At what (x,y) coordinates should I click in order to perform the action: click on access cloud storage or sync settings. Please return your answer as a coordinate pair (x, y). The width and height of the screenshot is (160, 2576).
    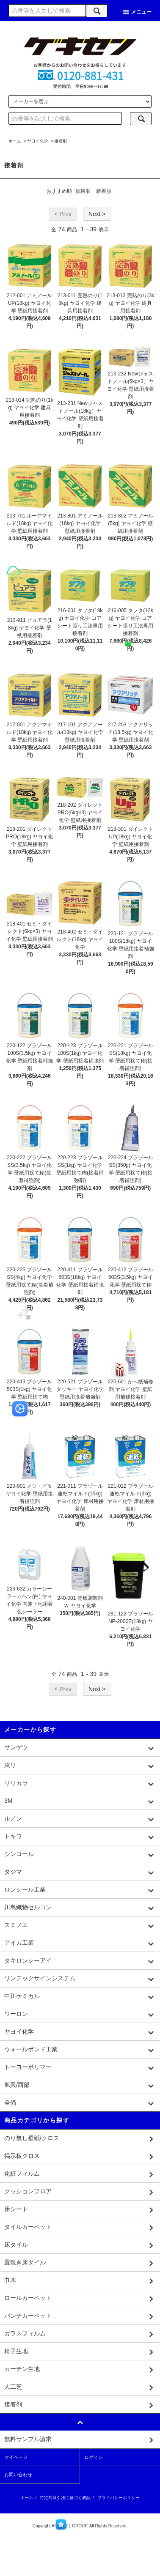
    Looking at the image, I should click on (14, 570).